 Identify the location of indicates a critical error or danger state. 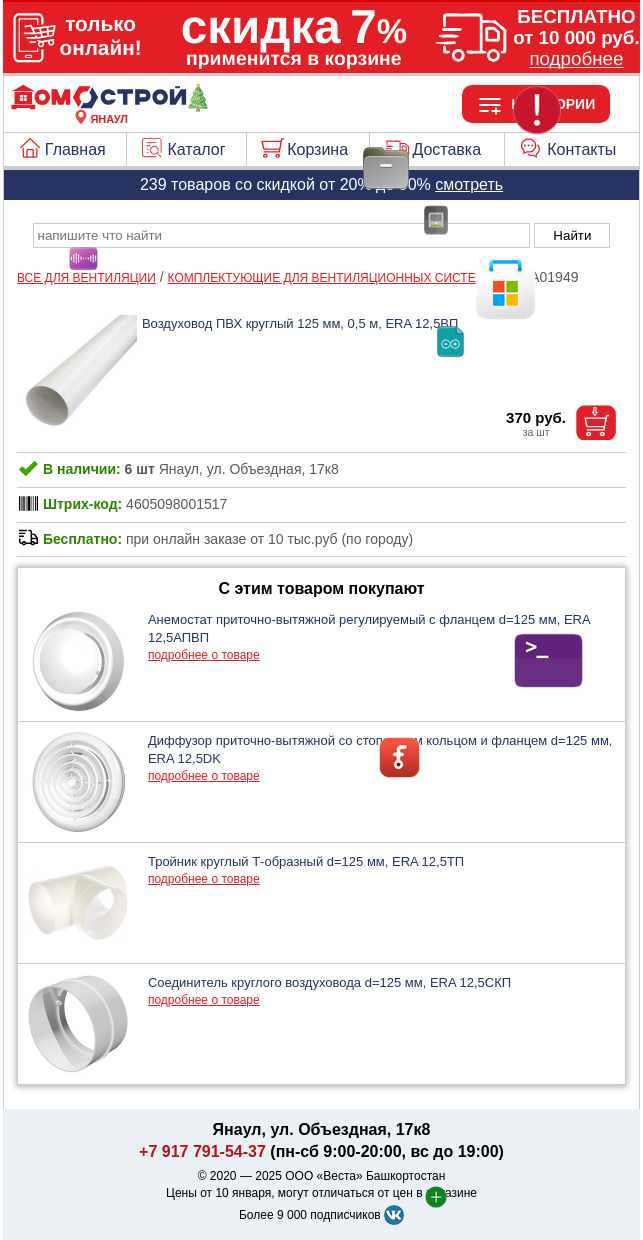
(537, 110).